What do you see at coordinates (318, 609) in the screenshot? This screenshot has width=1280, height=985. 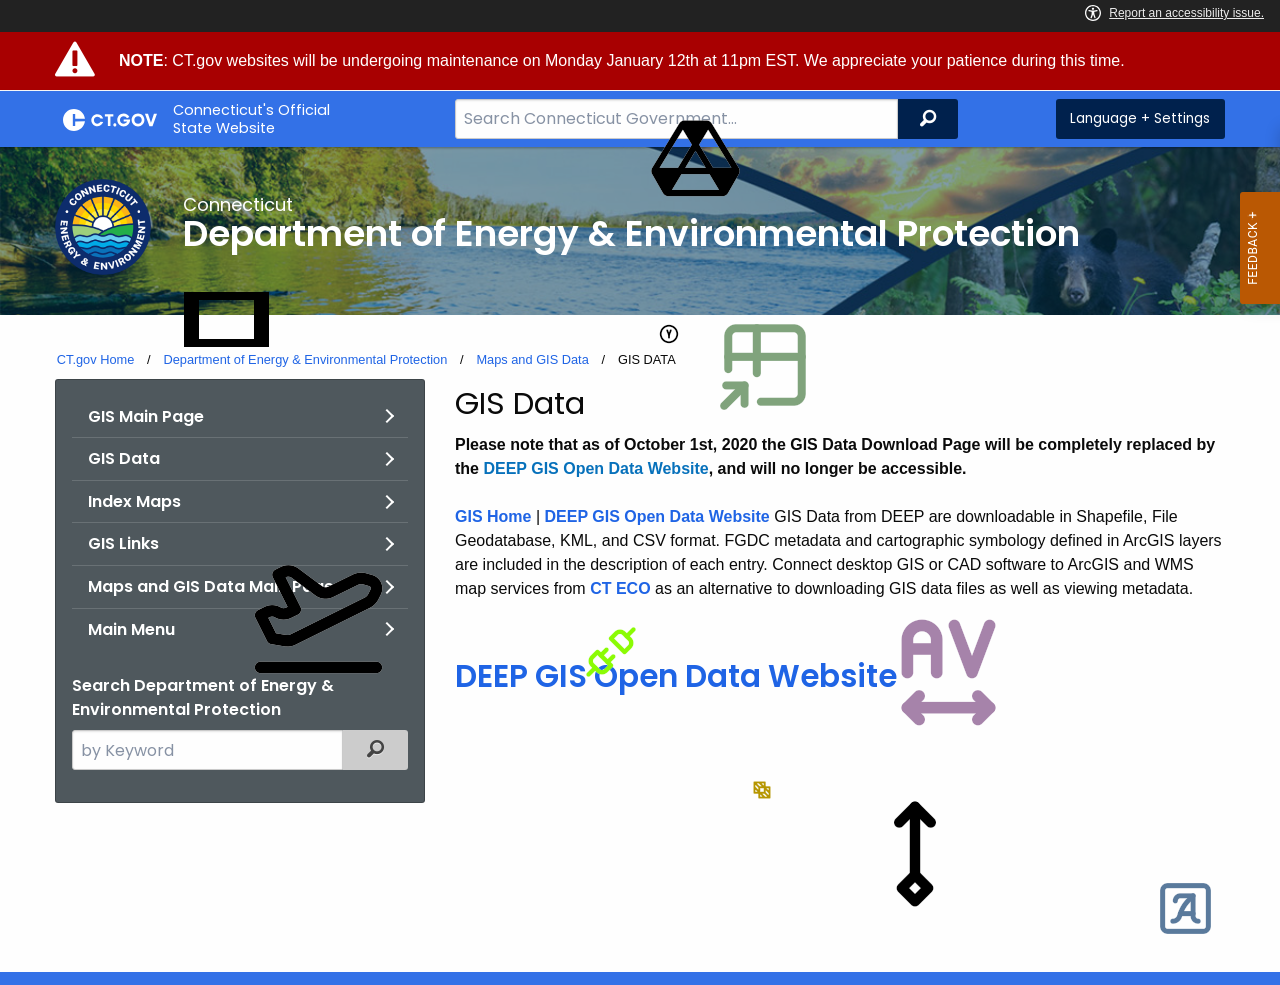 I see `flight departure status indicator` at bounding box center [318, 609].